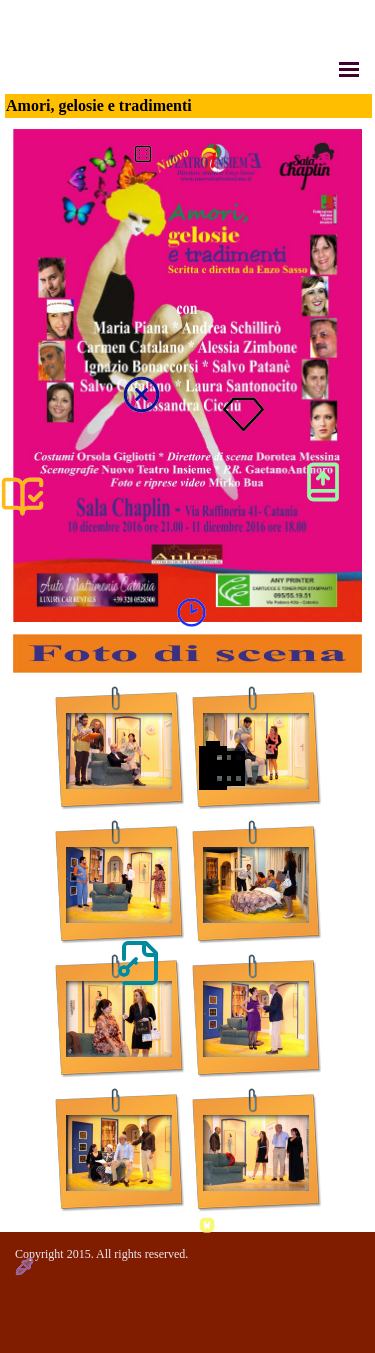 The image size is (375, 1353). Describe the element at coordinates (222, 767) in the screenshot. I see `access camera roll or photo gallery` at that location.